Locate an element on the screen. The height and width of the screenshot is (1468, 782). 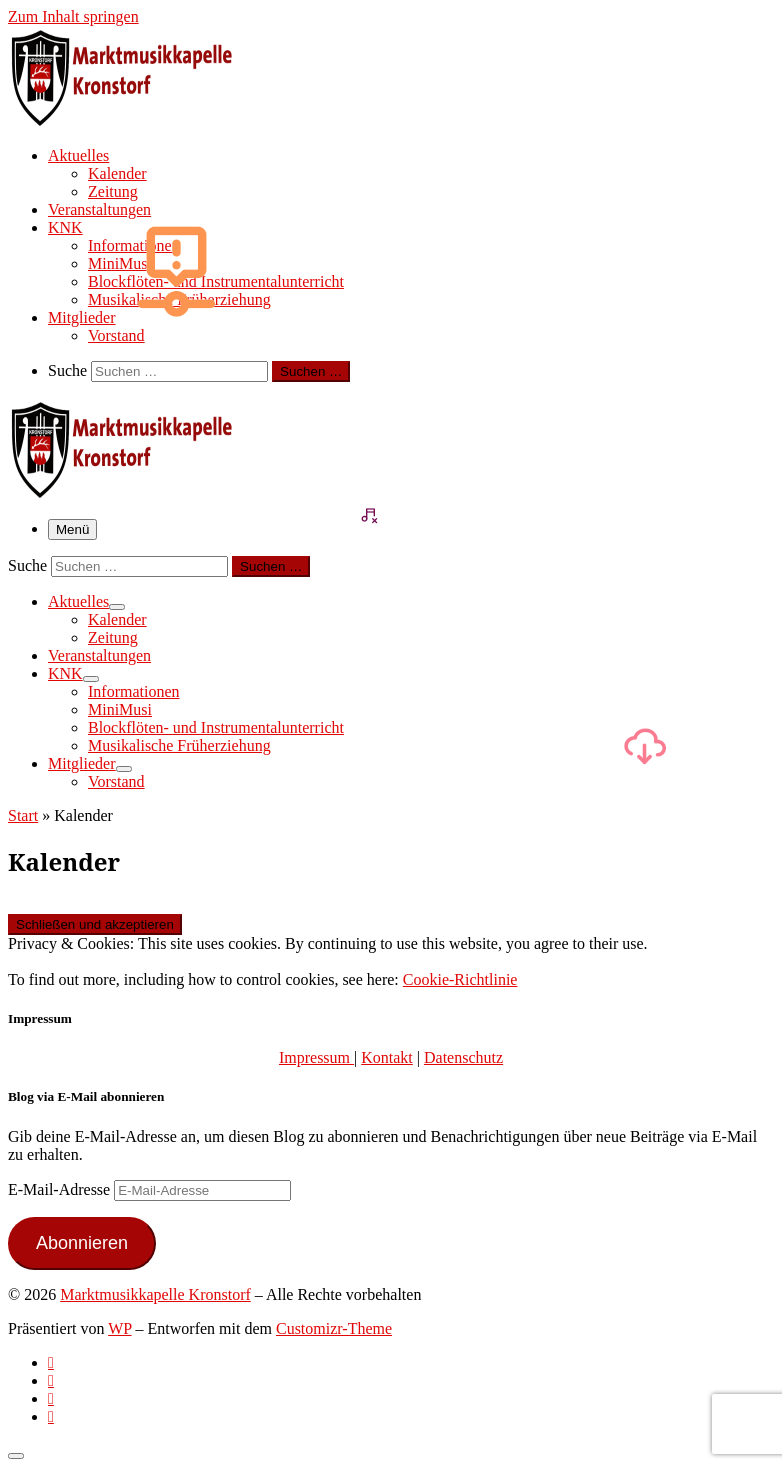
download file from cloud storage is located at coordinates (644, 743).